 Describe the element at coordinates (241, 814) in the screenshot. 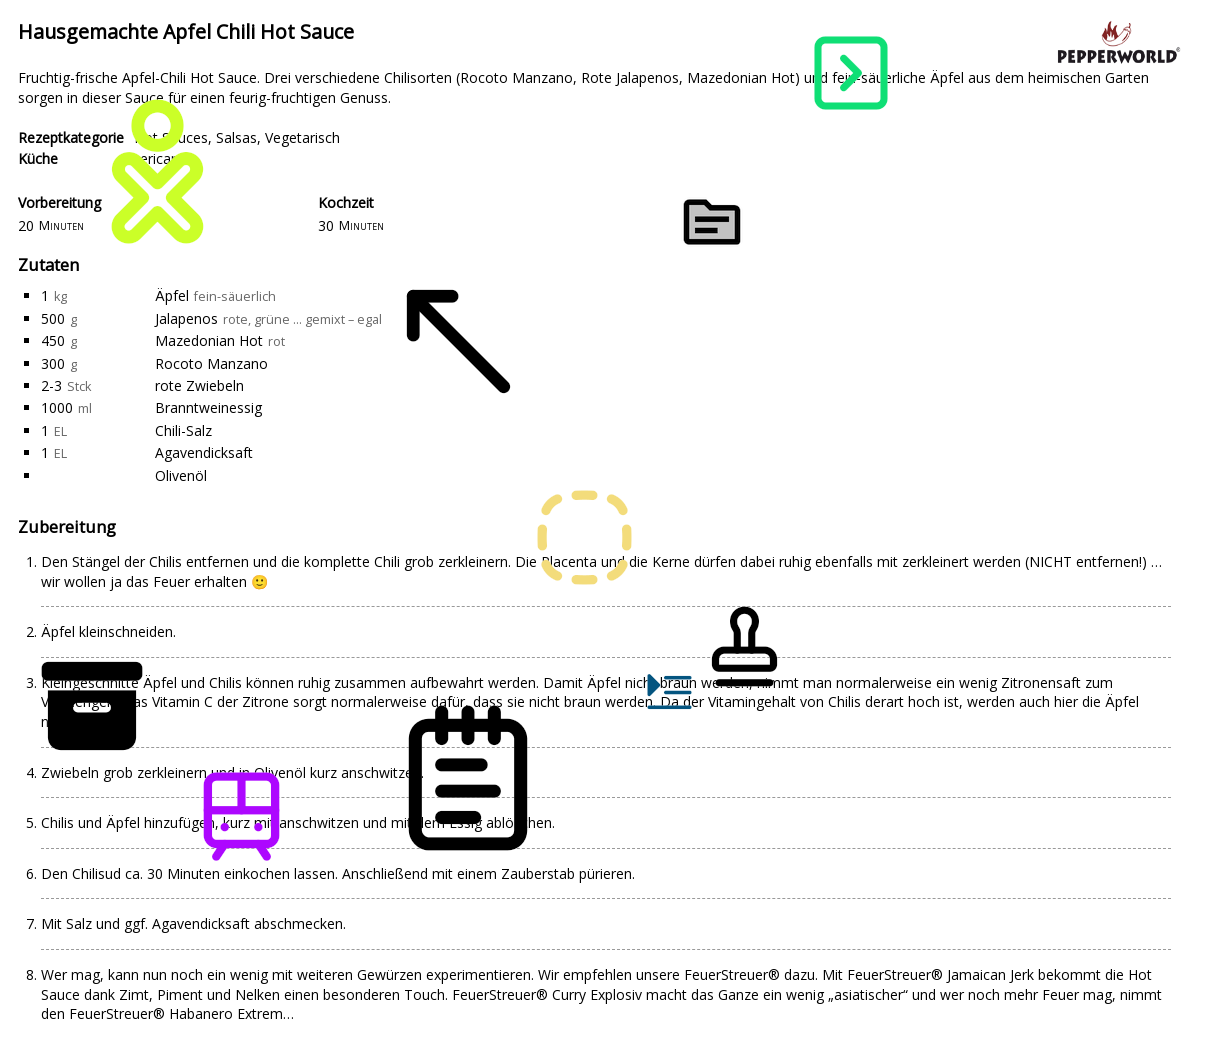

I see `view tram or light rail transit options` at that location.